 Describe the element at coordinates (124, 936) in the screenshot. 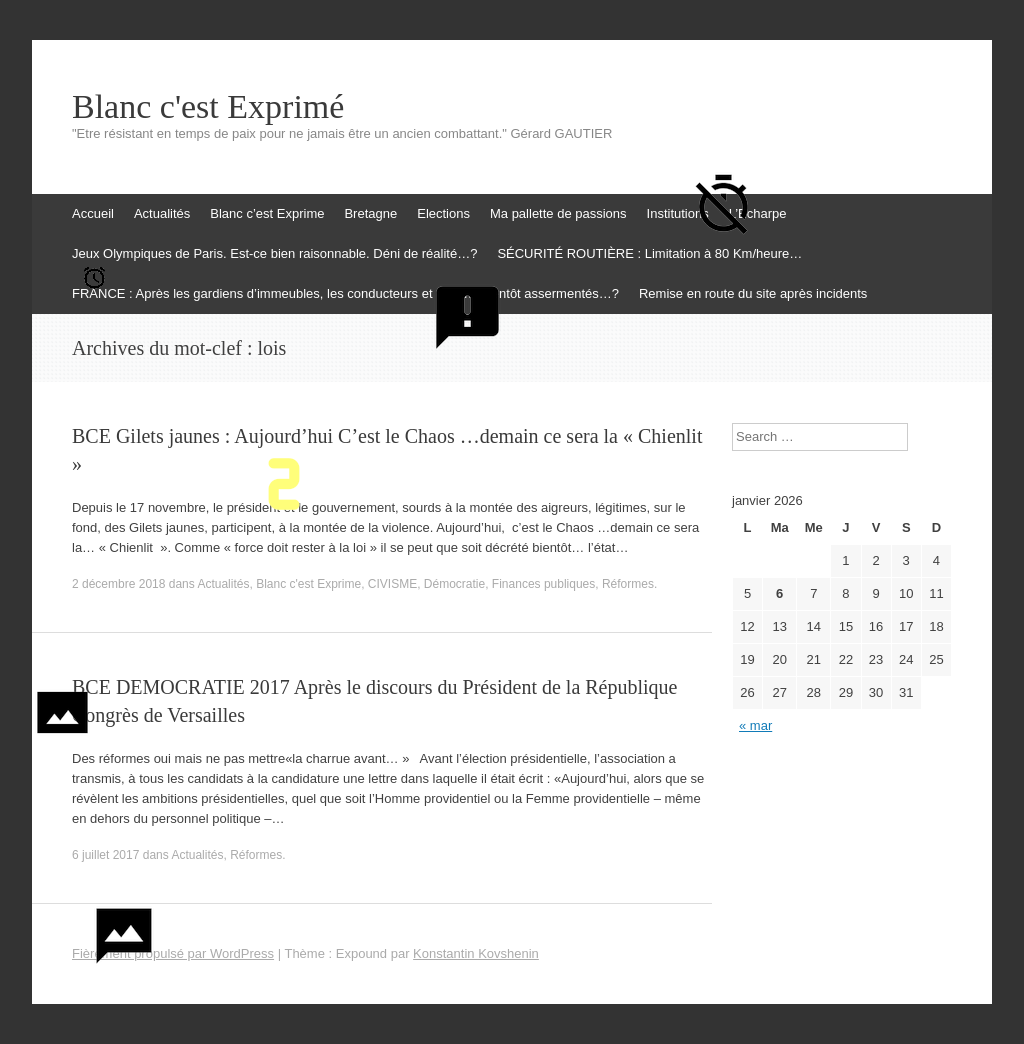

I see `indicates a multimedia message (MMS)` at that location.